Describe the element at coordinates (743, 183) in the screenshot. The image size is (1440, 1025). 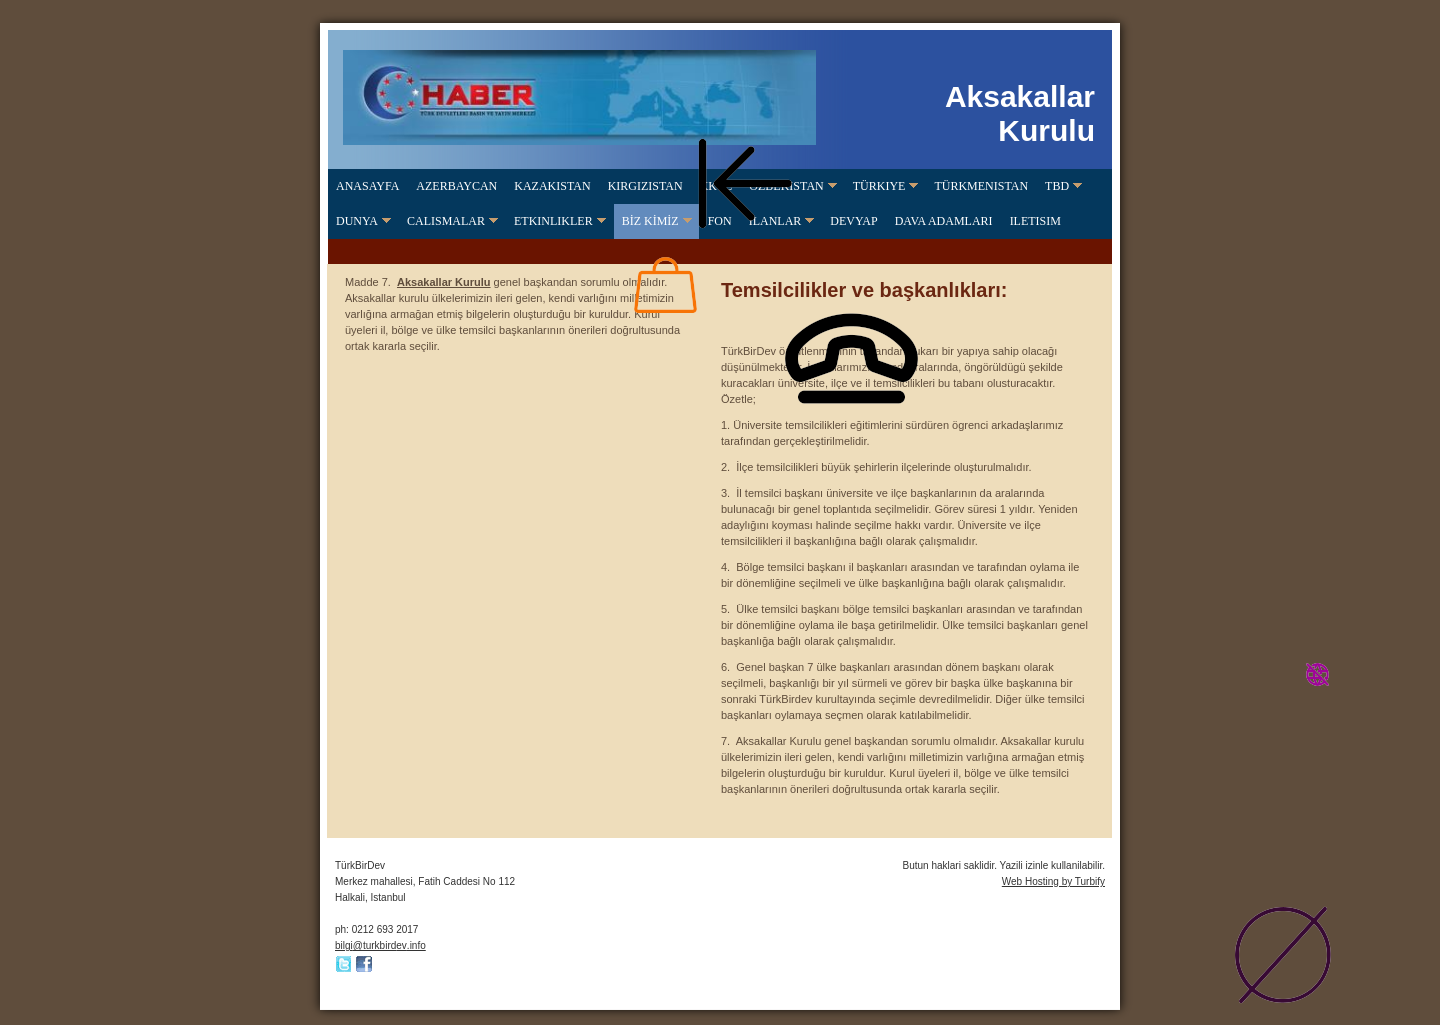
I see `go back to the beginning` at that location.